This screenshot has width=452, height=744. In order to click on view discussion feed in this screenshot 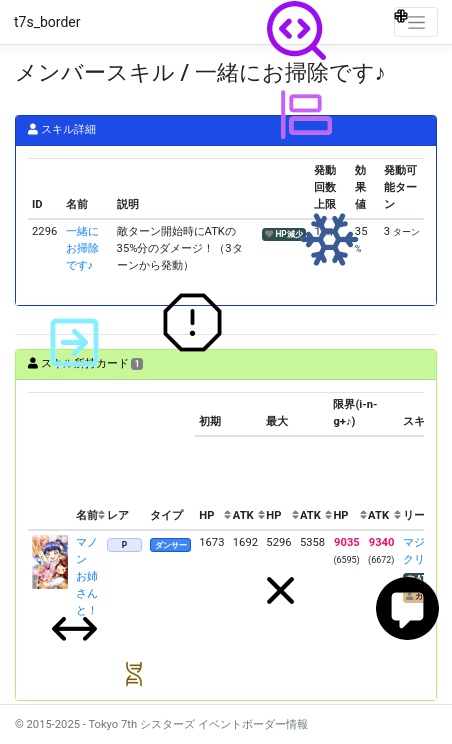, I will do `click(407, 608)`.